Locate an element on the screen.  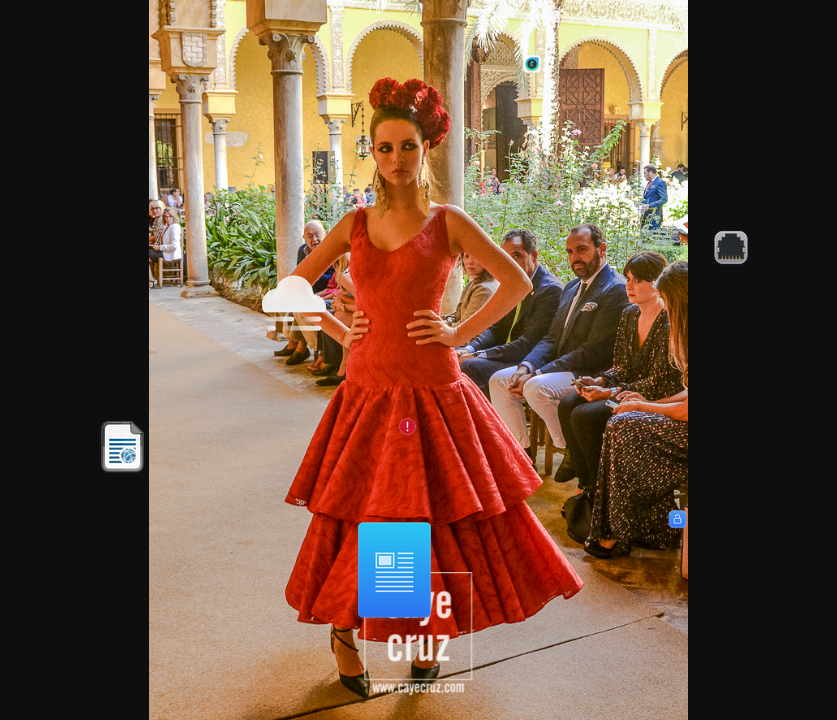
open a web template document file is located at coordinates (122, 446).